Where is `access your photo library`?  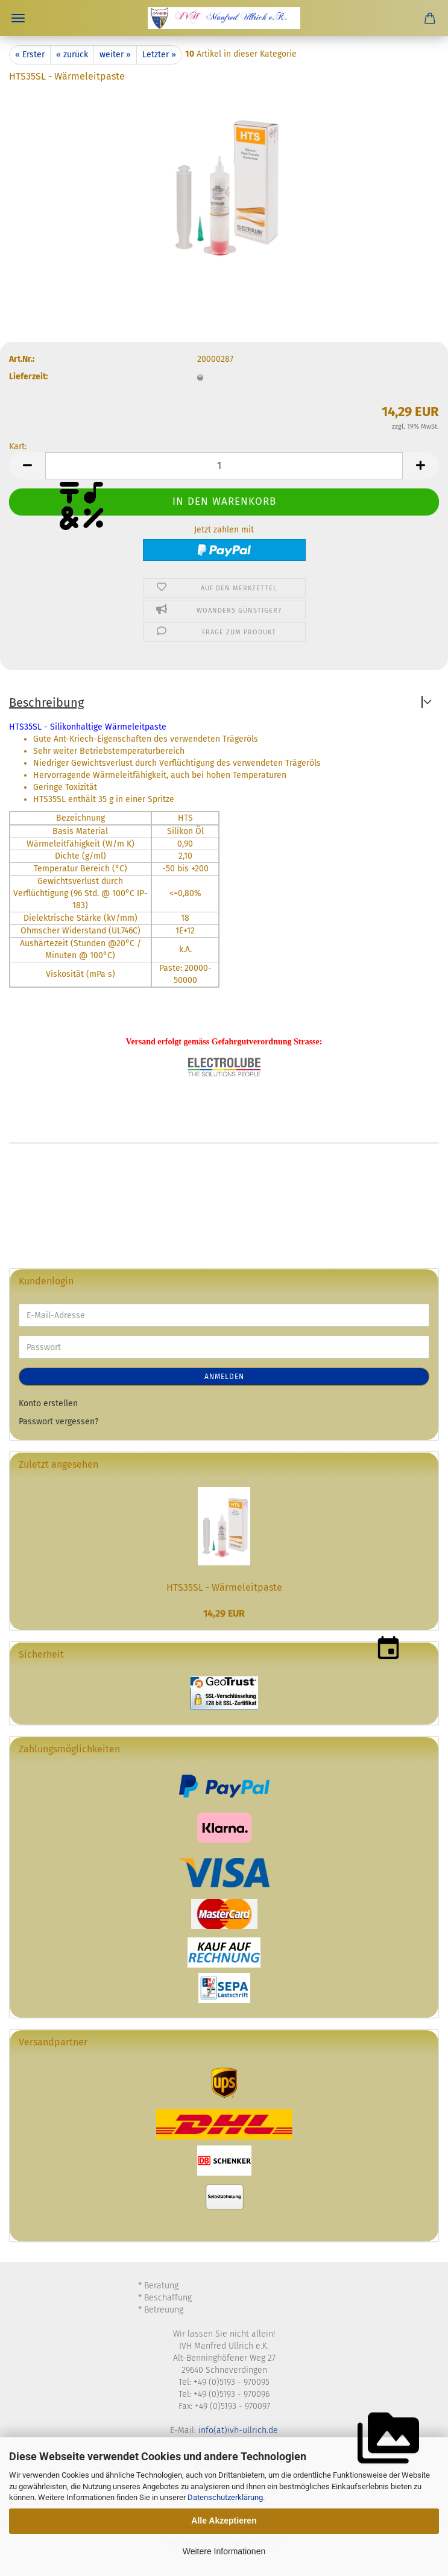 access your photo library is located at coordinates (388, 2438).